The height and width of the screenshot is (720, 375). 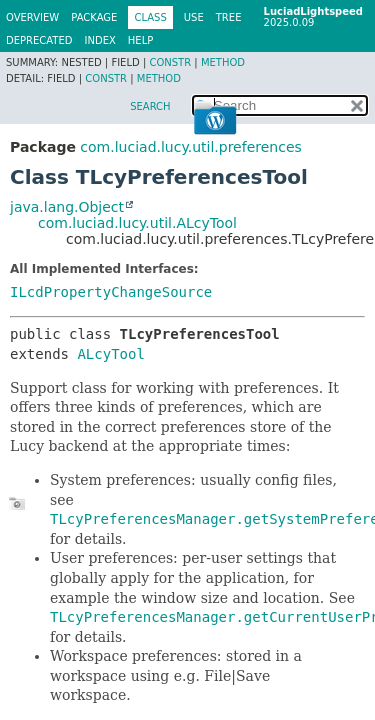 What do you see at coordinates (17, 504) in the screenshot?
I see `open elementary OS system folder` at bounding box center [17, 504].